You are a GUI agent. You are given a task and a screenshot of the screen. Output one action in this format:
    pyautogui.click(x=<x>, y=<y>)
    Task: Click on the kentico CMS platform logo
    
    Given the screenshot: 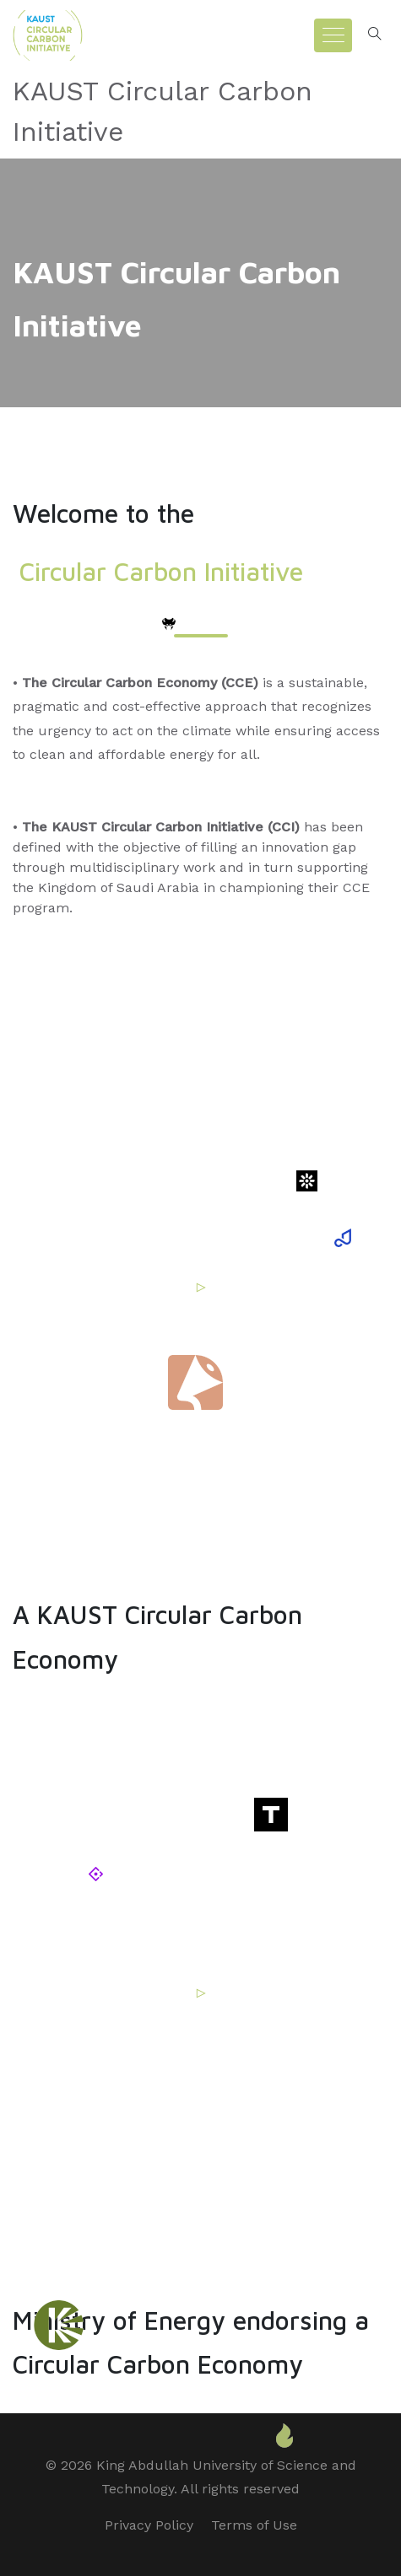 What is the action you would take?
    pyautogui.click(x=306, y=1180)
    